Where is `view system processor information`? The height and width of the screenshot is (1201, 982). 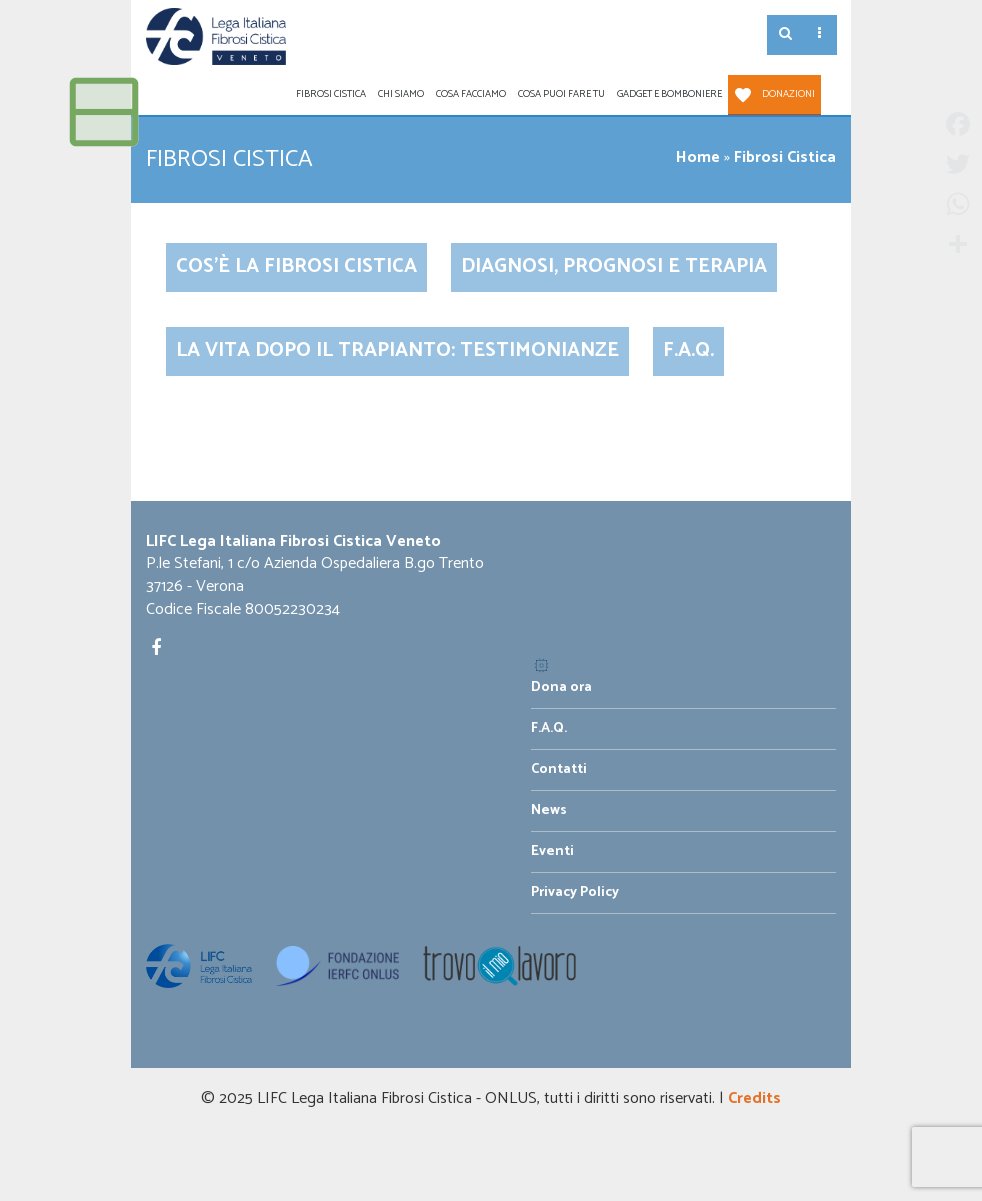 view system processor information is located at coordinates (541, 665).